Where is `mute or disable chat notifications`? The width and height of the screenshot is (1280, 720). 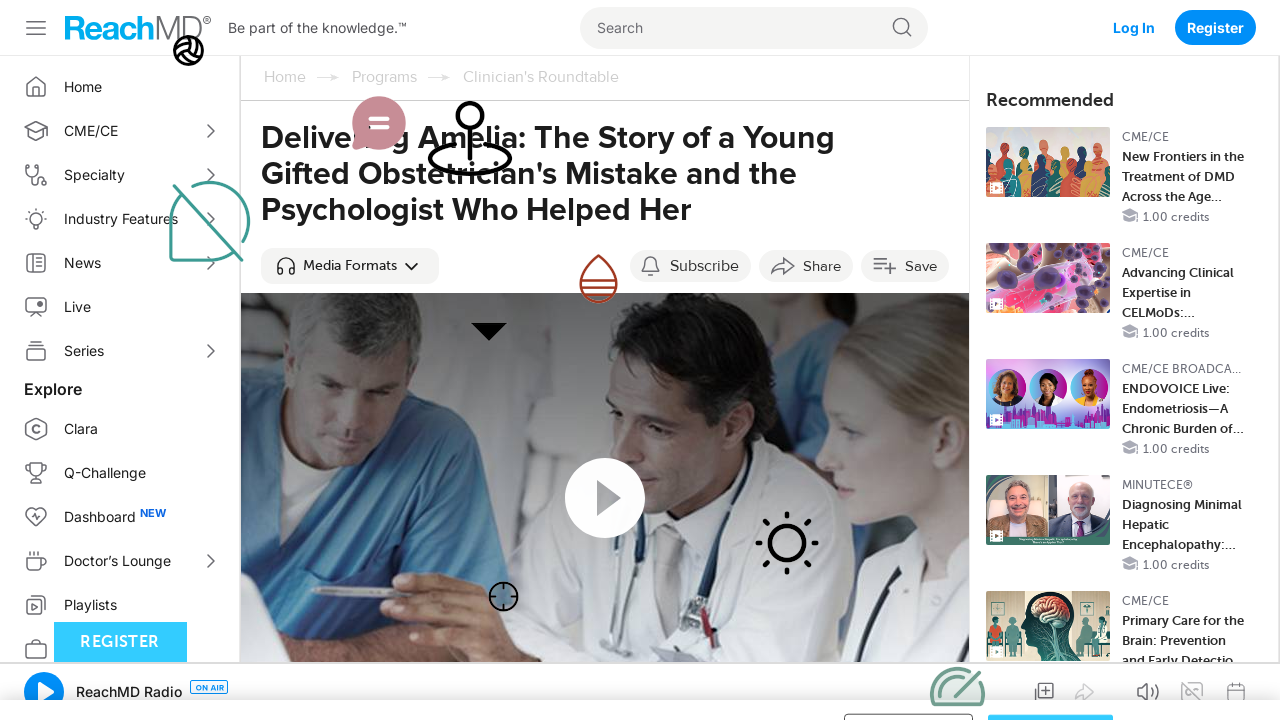 mute or disable chat notifications is located at coordinates (208, 223).